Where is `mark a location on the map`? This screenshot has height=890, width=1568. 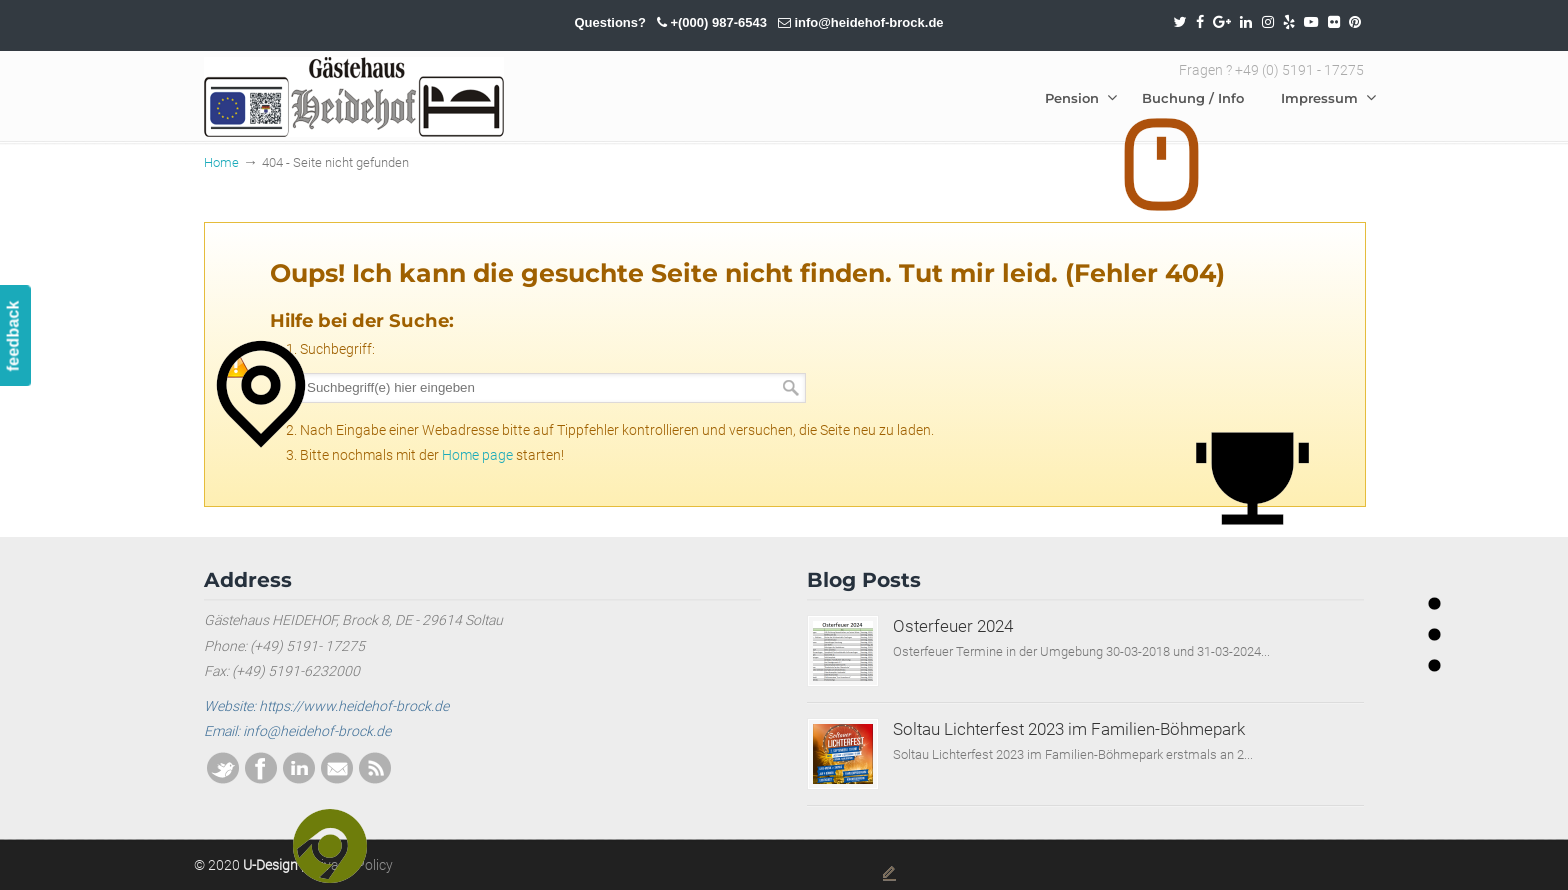
mark a location on the map is located at coordinates (261, 390).